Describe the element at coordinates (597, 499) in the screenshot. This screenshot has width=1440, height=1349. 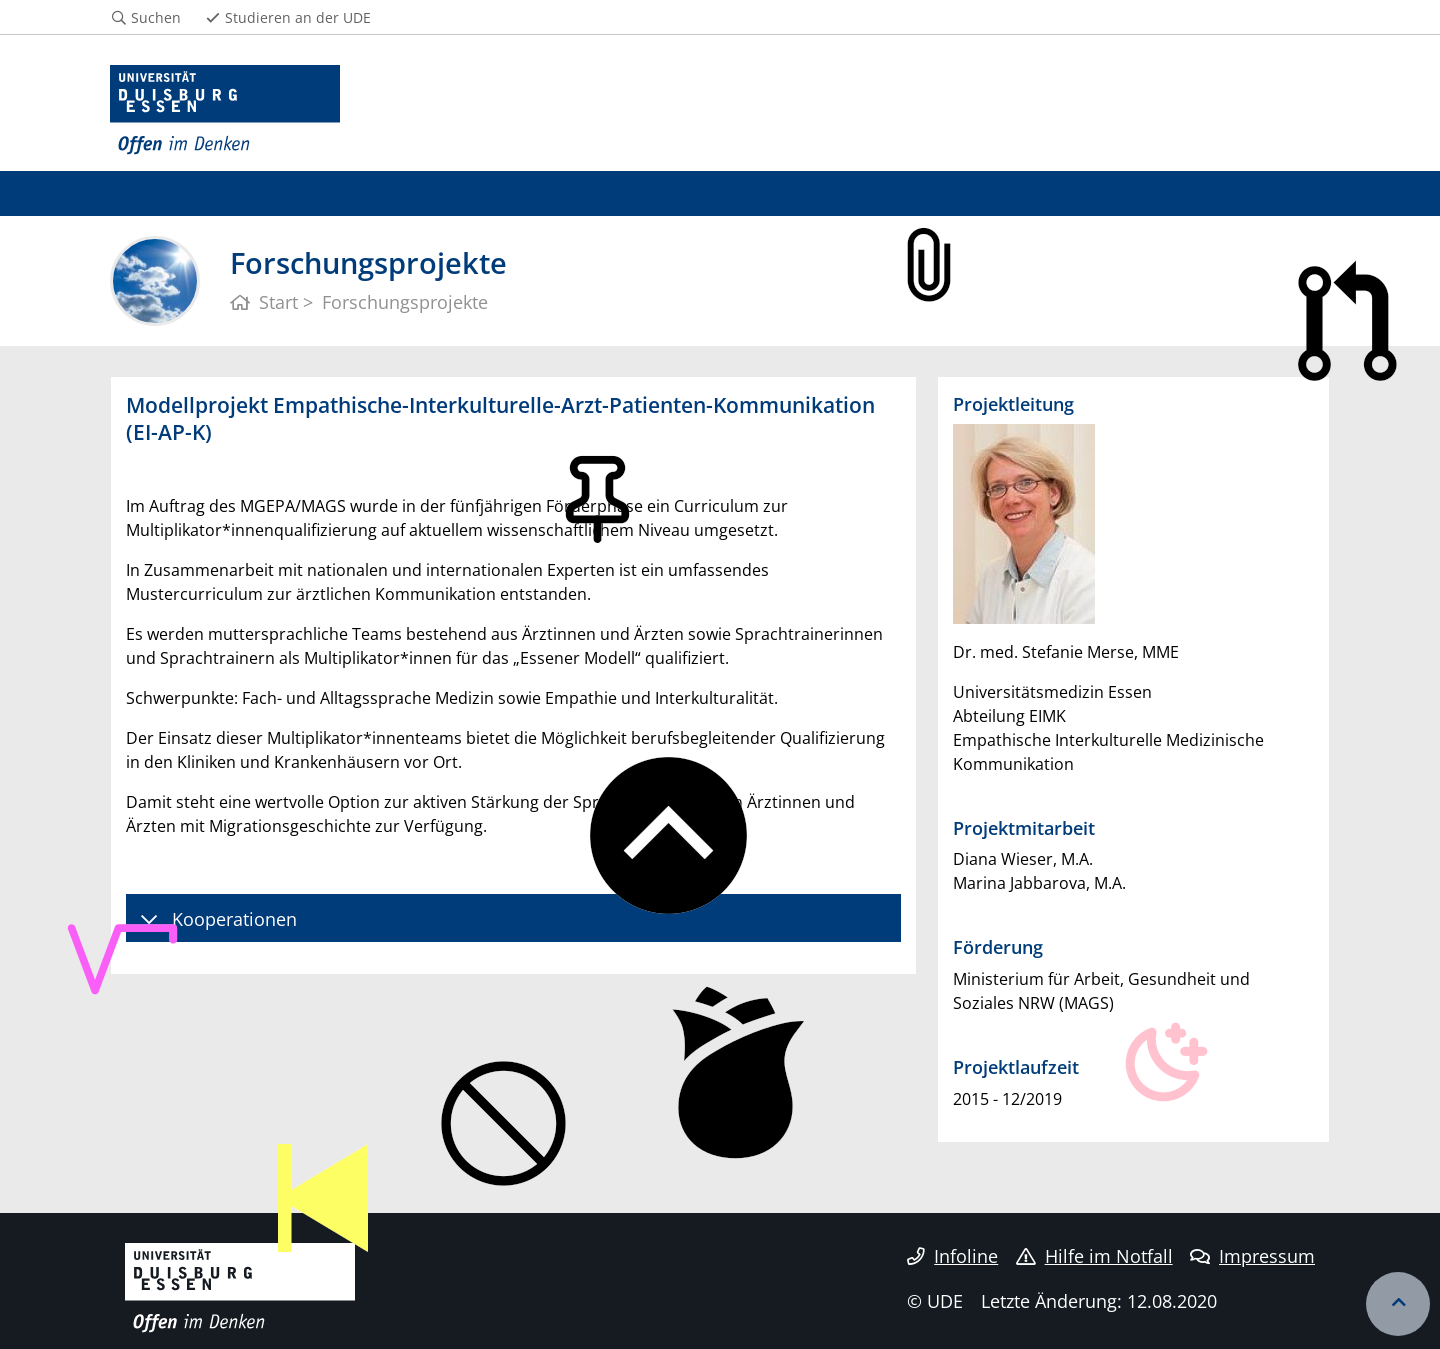
I see `pin an item to keep it visible` at that location.